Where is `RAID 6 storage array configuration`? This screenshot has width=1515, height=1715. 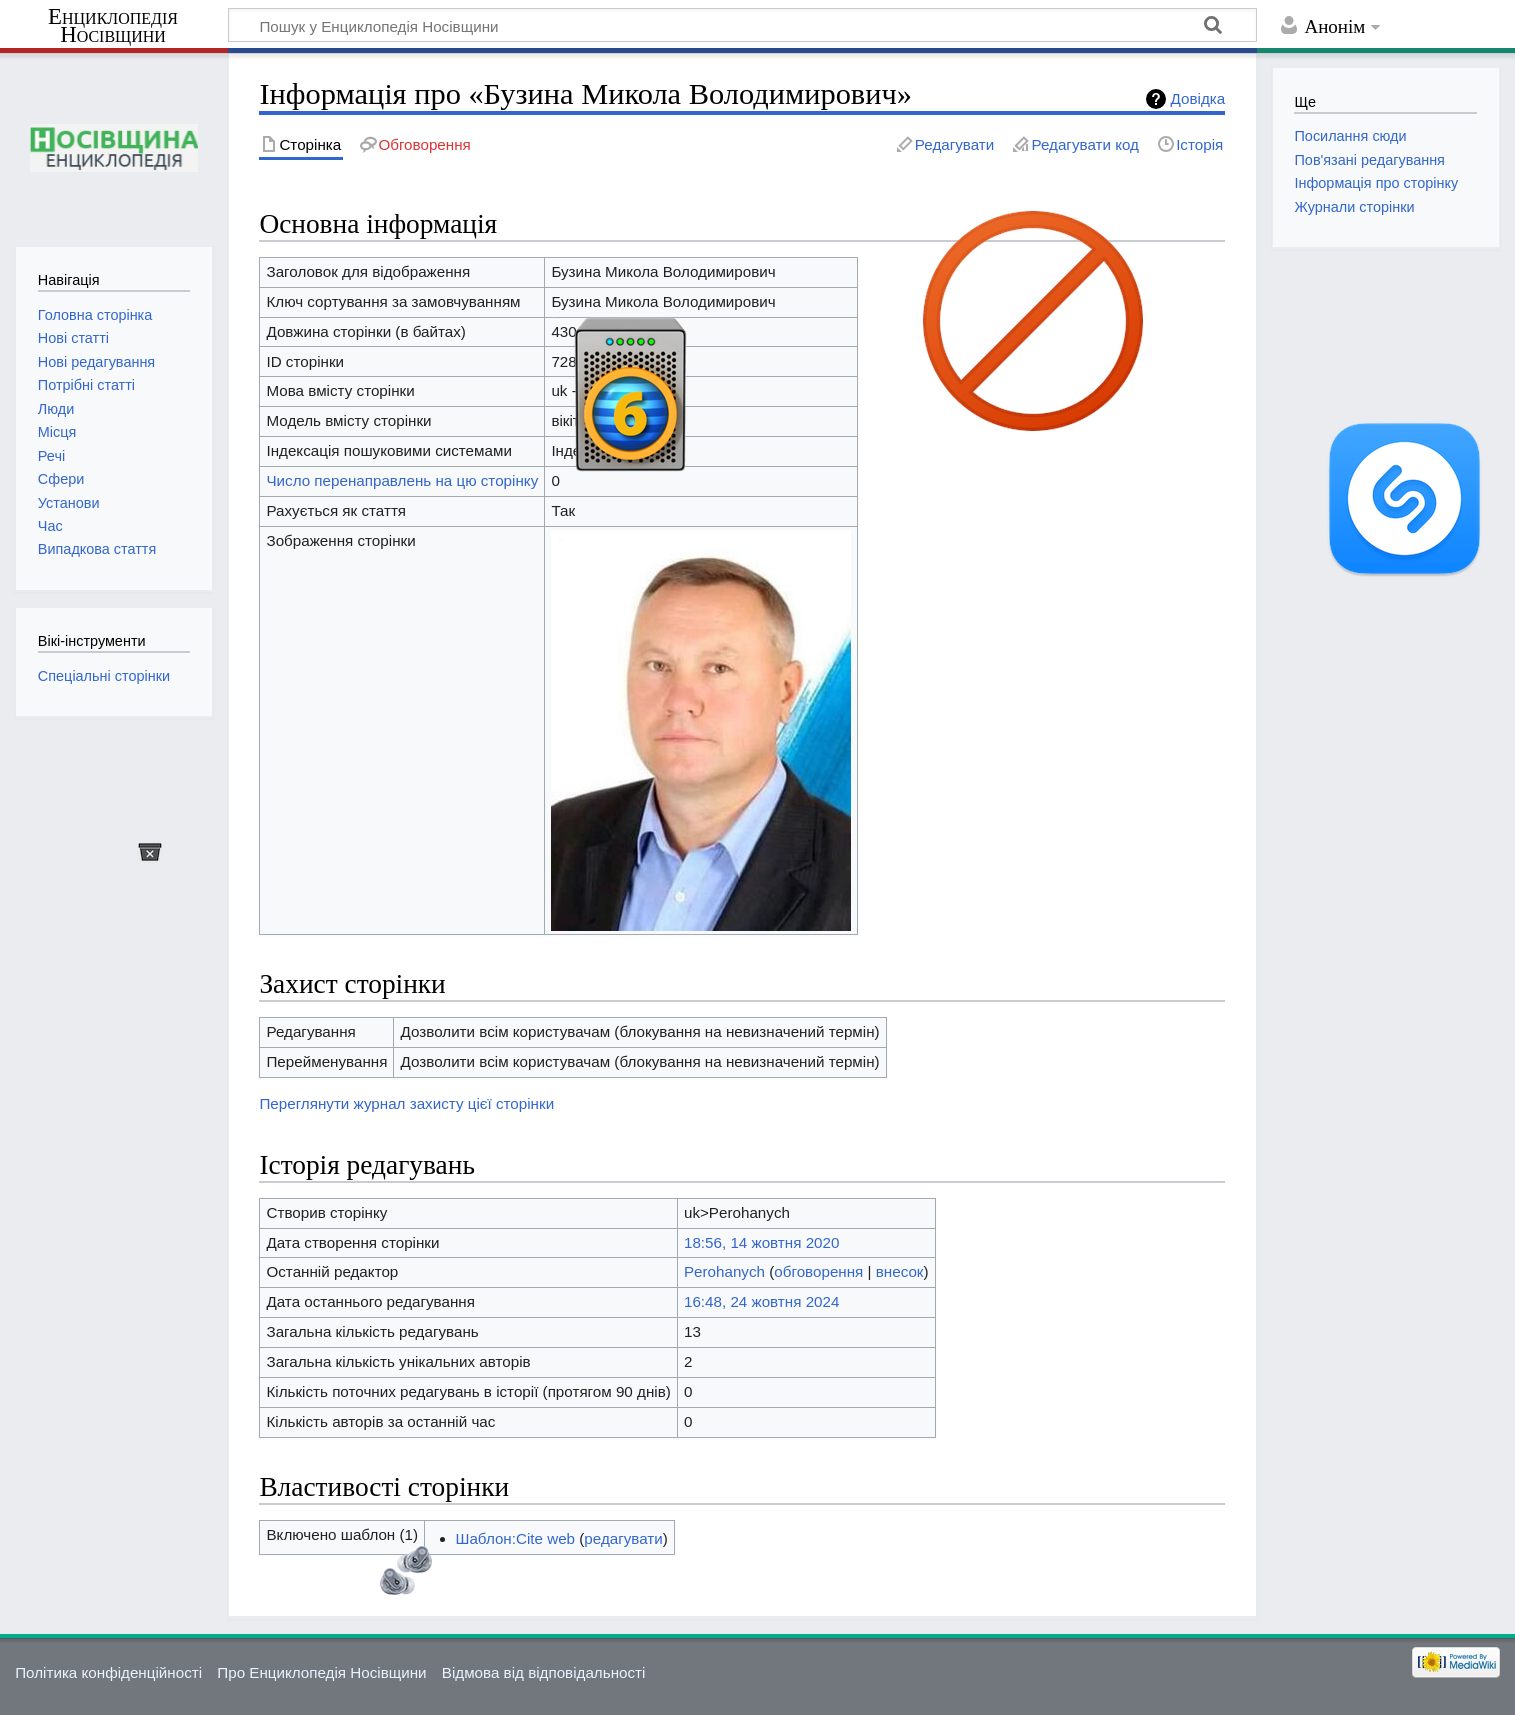 RAID 6 storage array configuration is located at coordinates (630, 394).